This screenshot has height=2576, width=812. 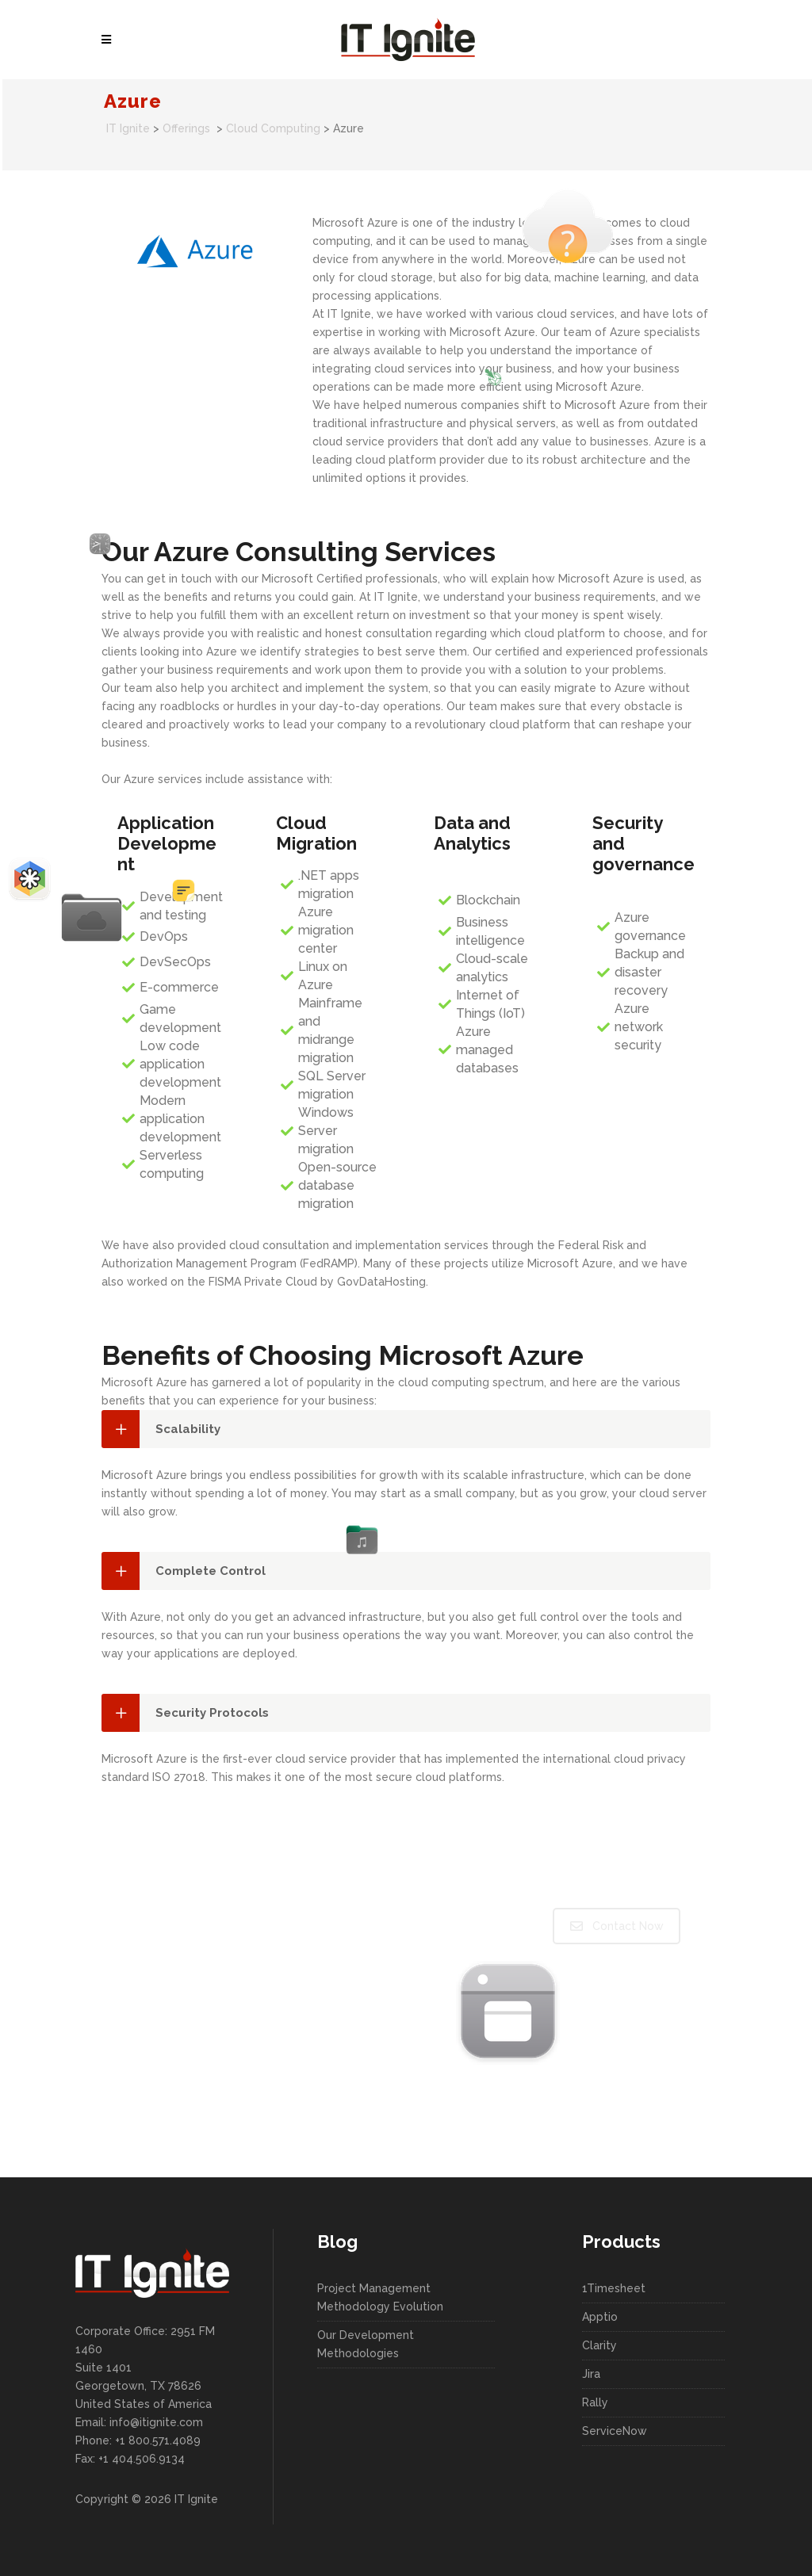 I want to click on open your music folder, so click(x=362, y=1539).